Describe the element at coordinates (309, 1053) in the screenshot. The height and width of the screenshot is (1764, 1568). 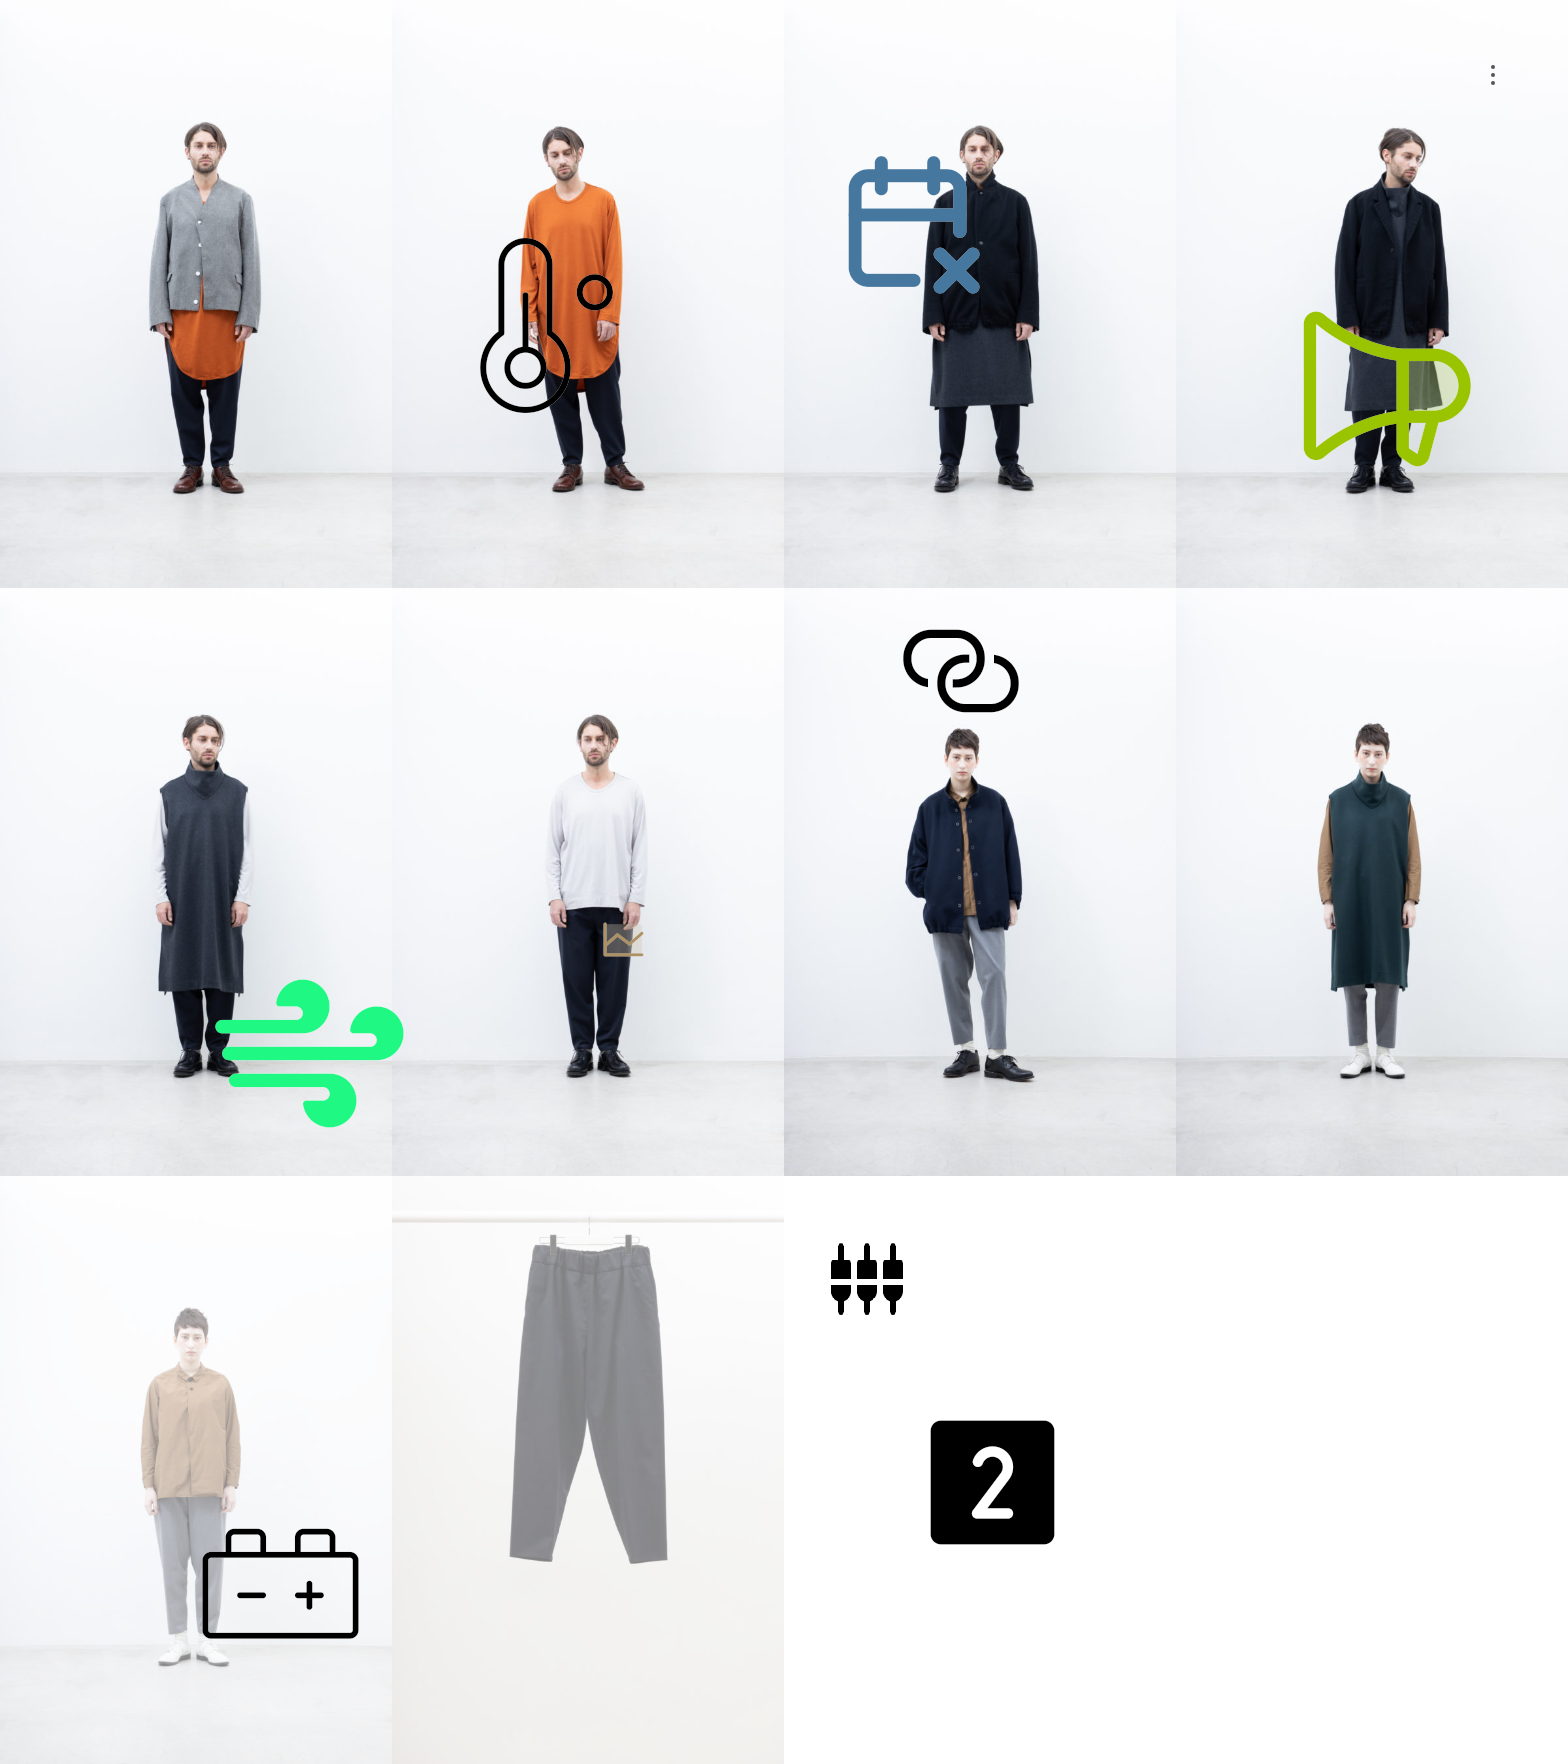
I see `indicates current wind conditions` at that location.